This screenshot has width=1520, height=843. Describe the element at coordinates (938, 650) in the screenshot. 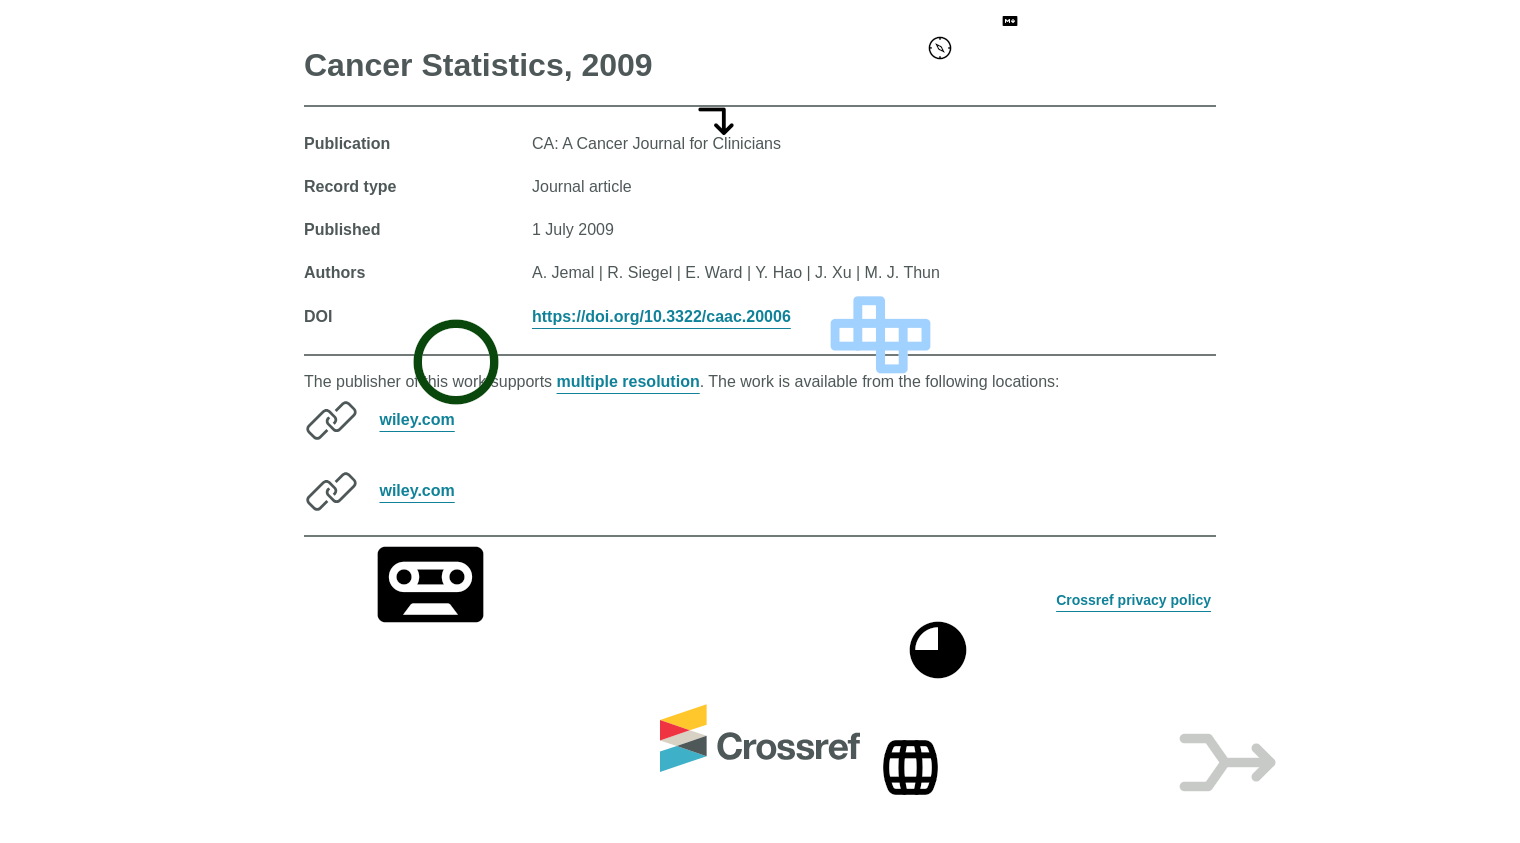

I see `indicates 75% progress or completion` at that location.